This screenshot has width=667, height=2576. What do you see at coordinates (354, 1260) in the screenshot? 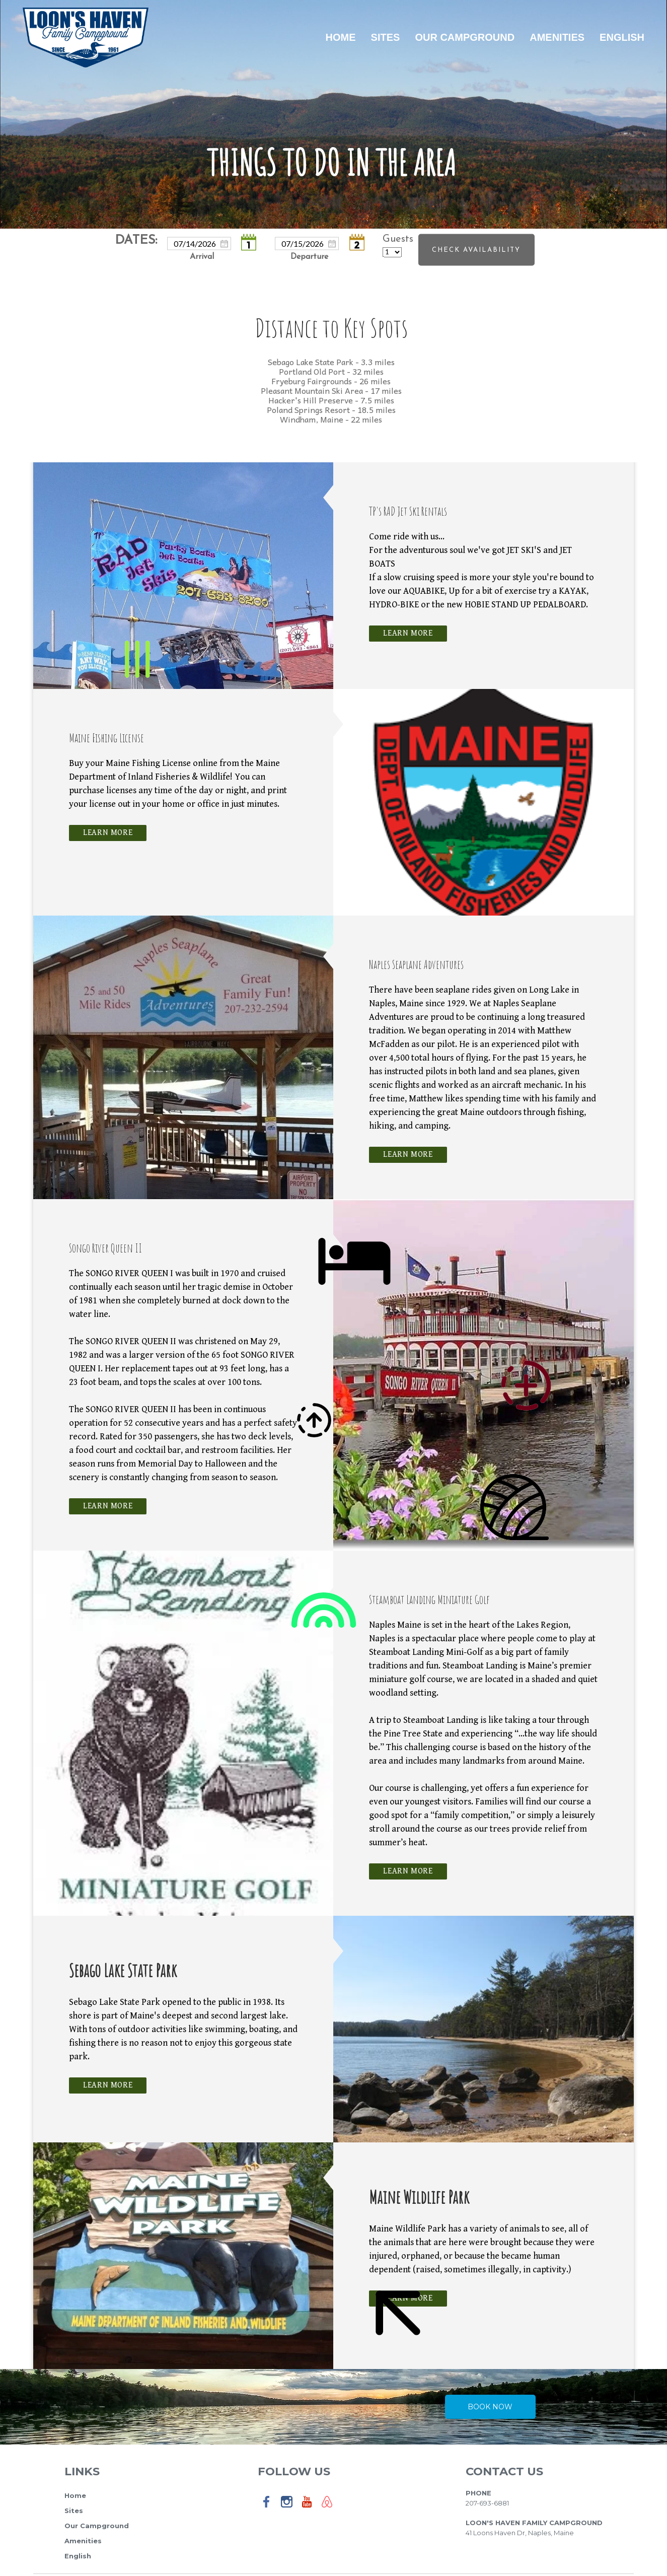
I see `book a hotel or accommodation` at bounding box center [354, 1260].